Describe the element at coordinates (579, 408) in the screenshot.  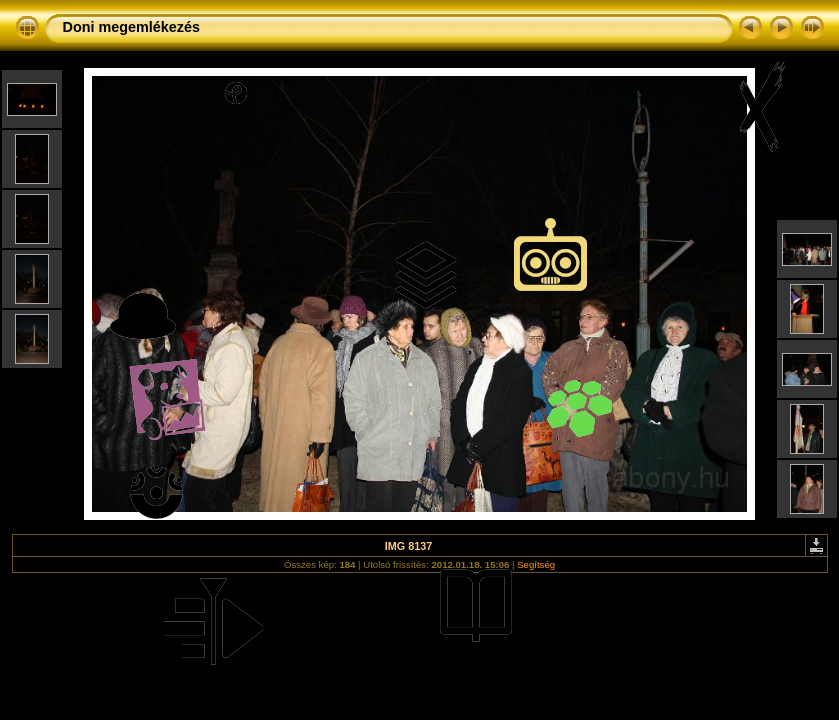
I see `H3 geospatial indexing system logo` at that location.